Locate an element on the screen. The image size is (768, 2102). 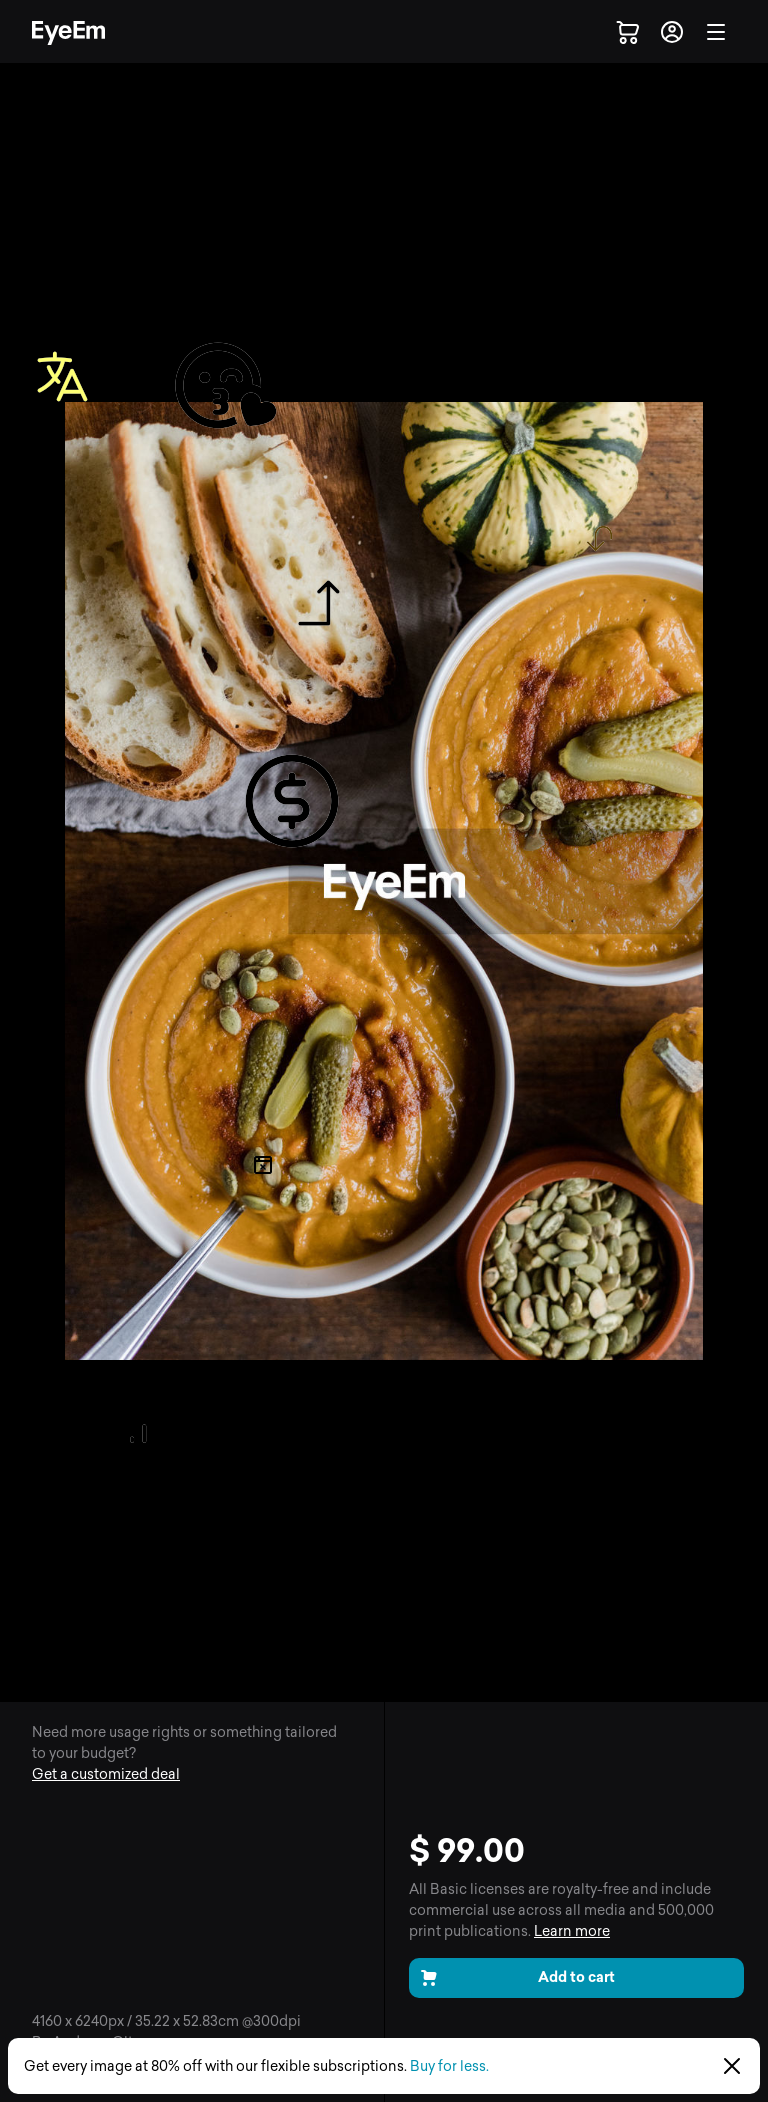
redo an action is located at coordinates (599, 538).